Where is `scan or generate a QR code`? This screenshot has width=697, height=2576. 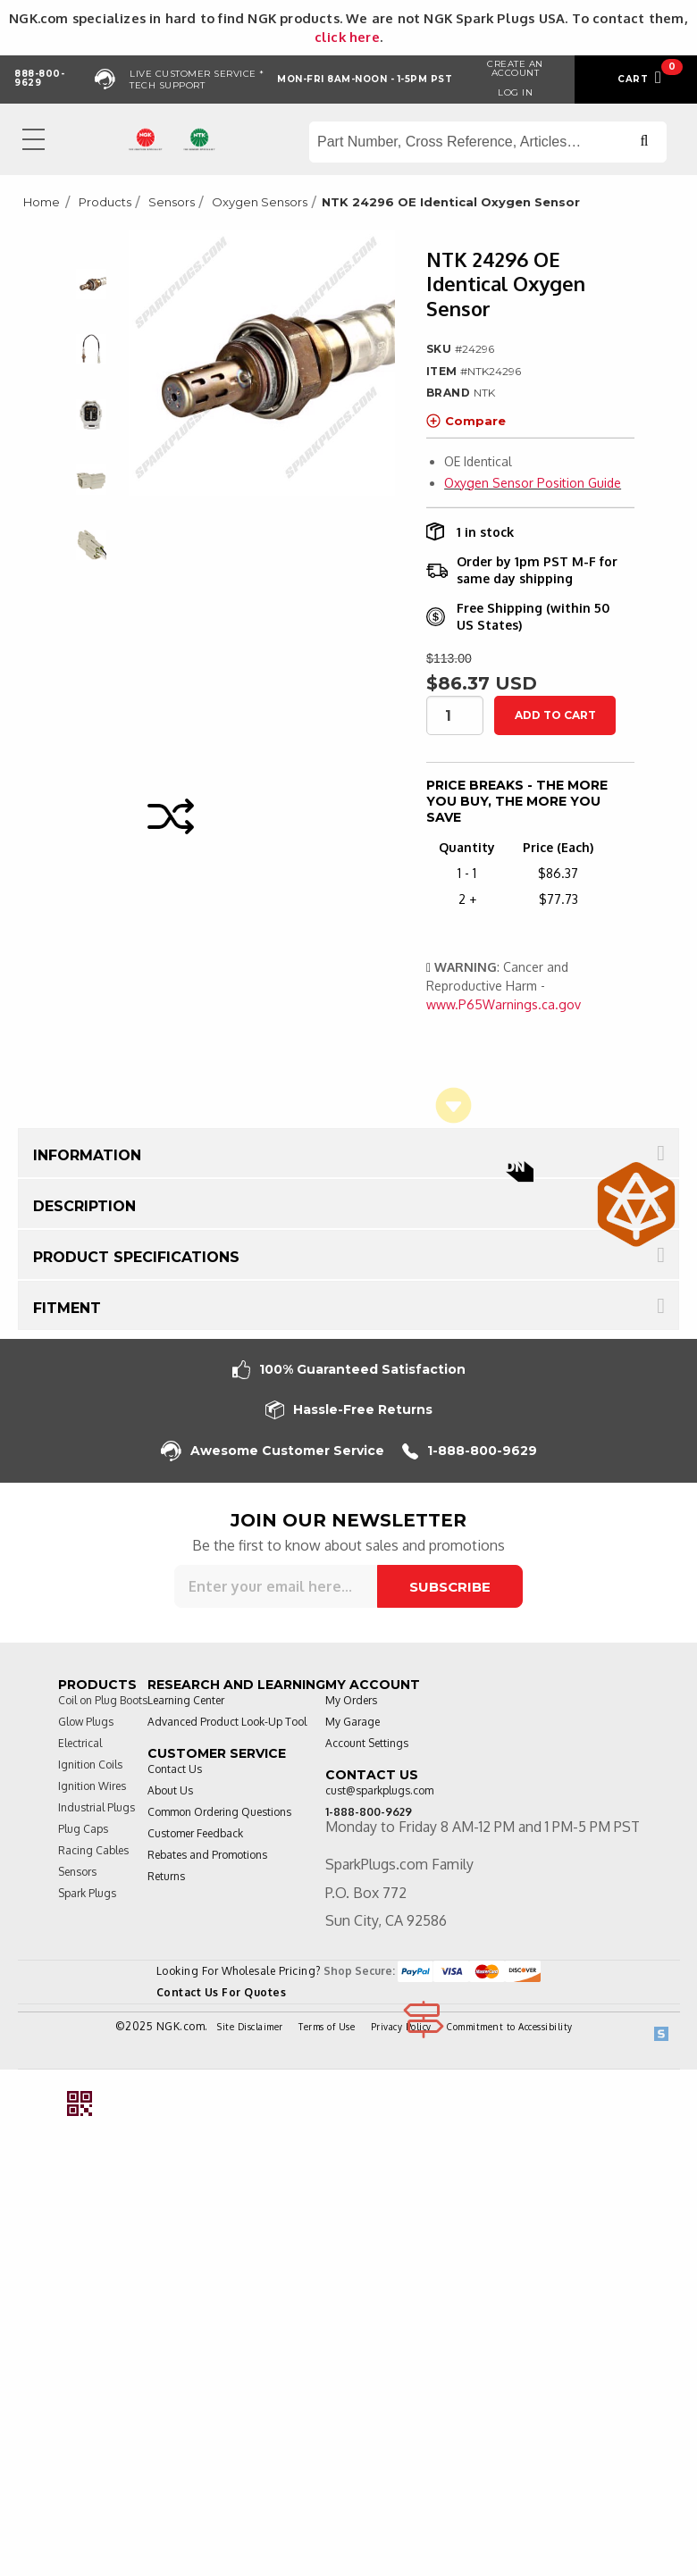 scan or generate a QR code is located at coordinates (80, 2103).